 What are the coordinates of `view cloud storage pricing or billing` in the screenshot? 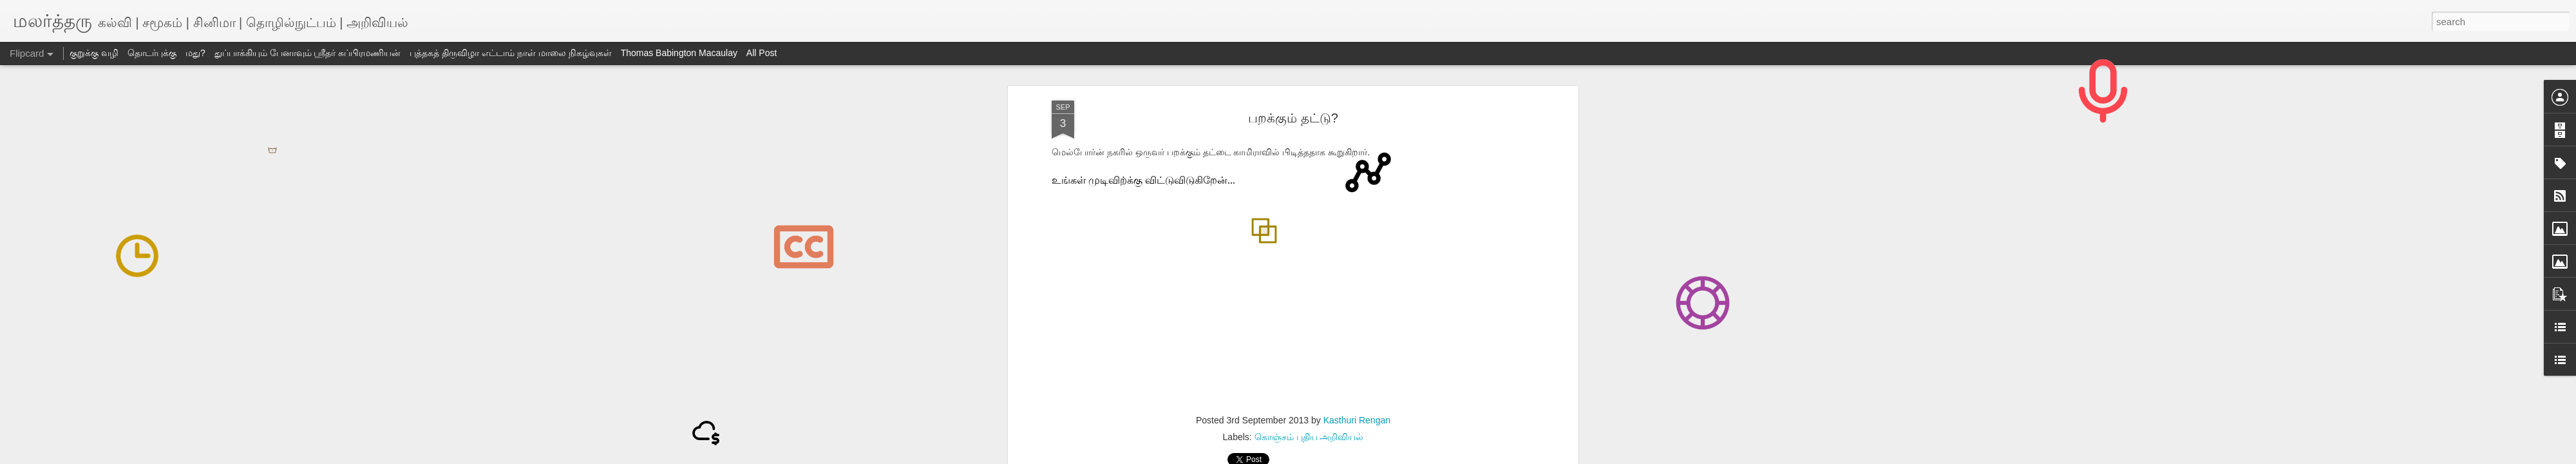 It's located at (706, 431).